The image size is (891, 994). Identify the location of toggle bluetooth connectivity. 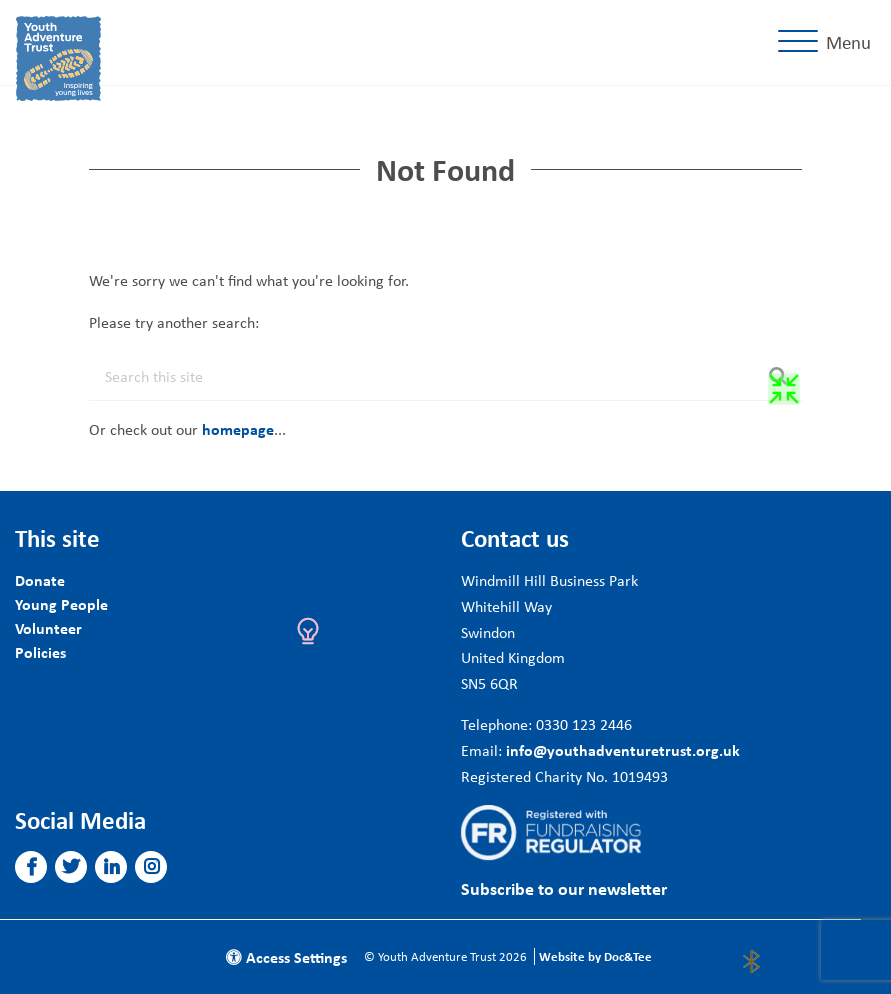
(751, 961).